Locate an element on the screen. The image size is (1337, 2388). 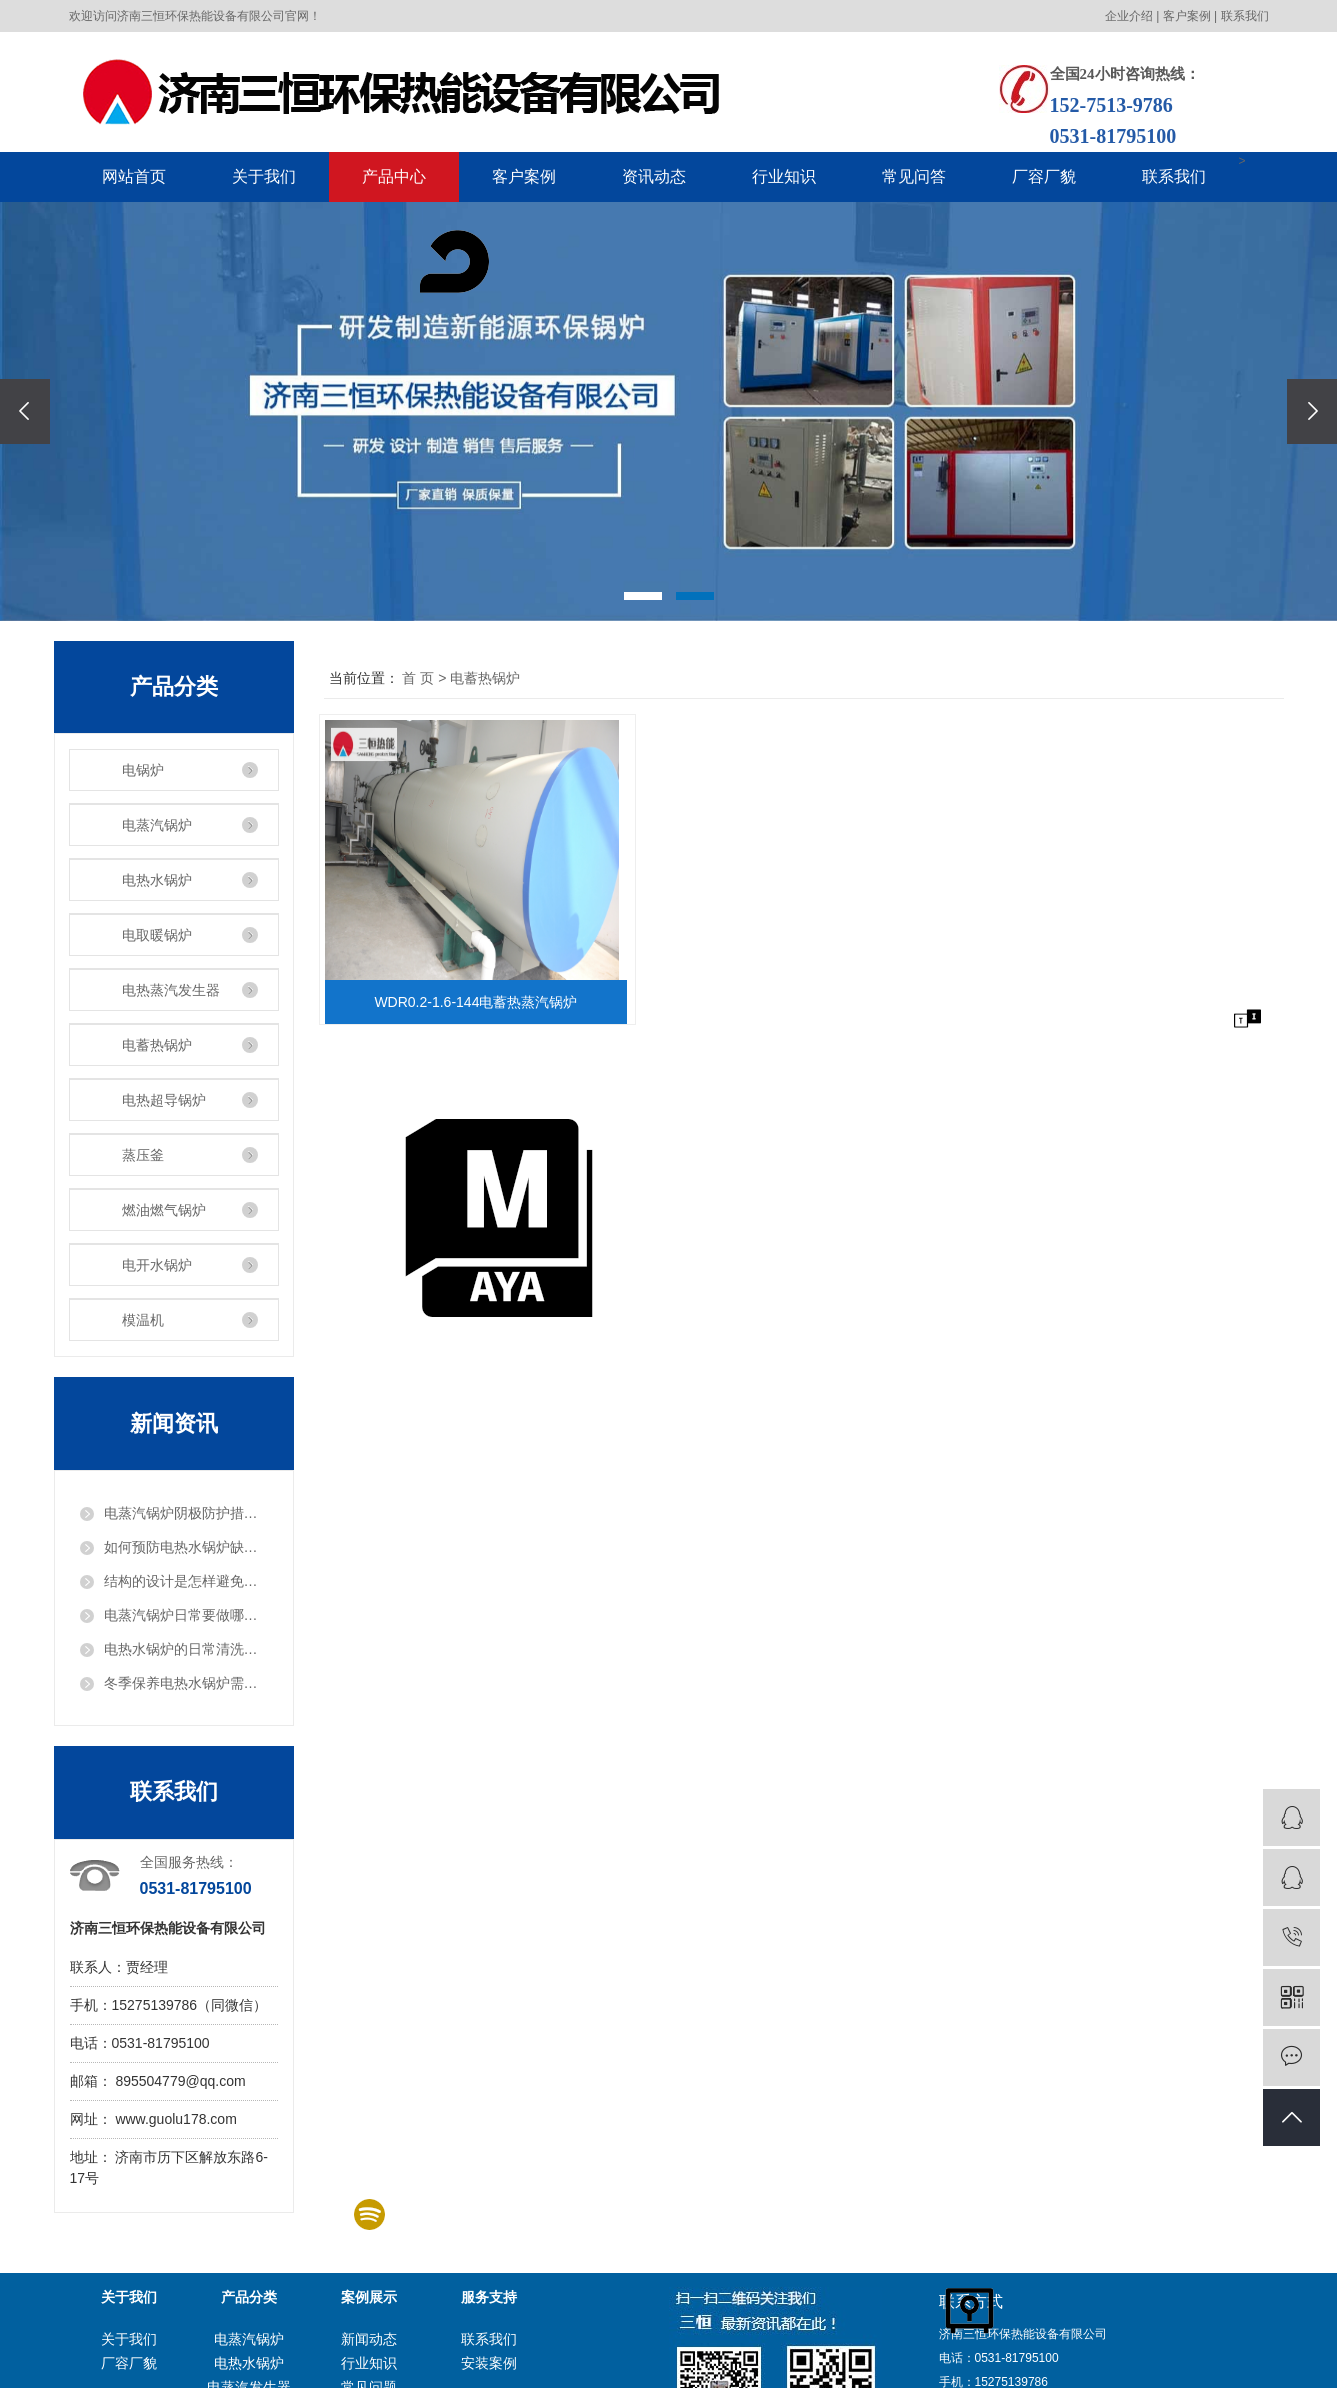
access secure storage or vault is located at coordinates (969, 2309).